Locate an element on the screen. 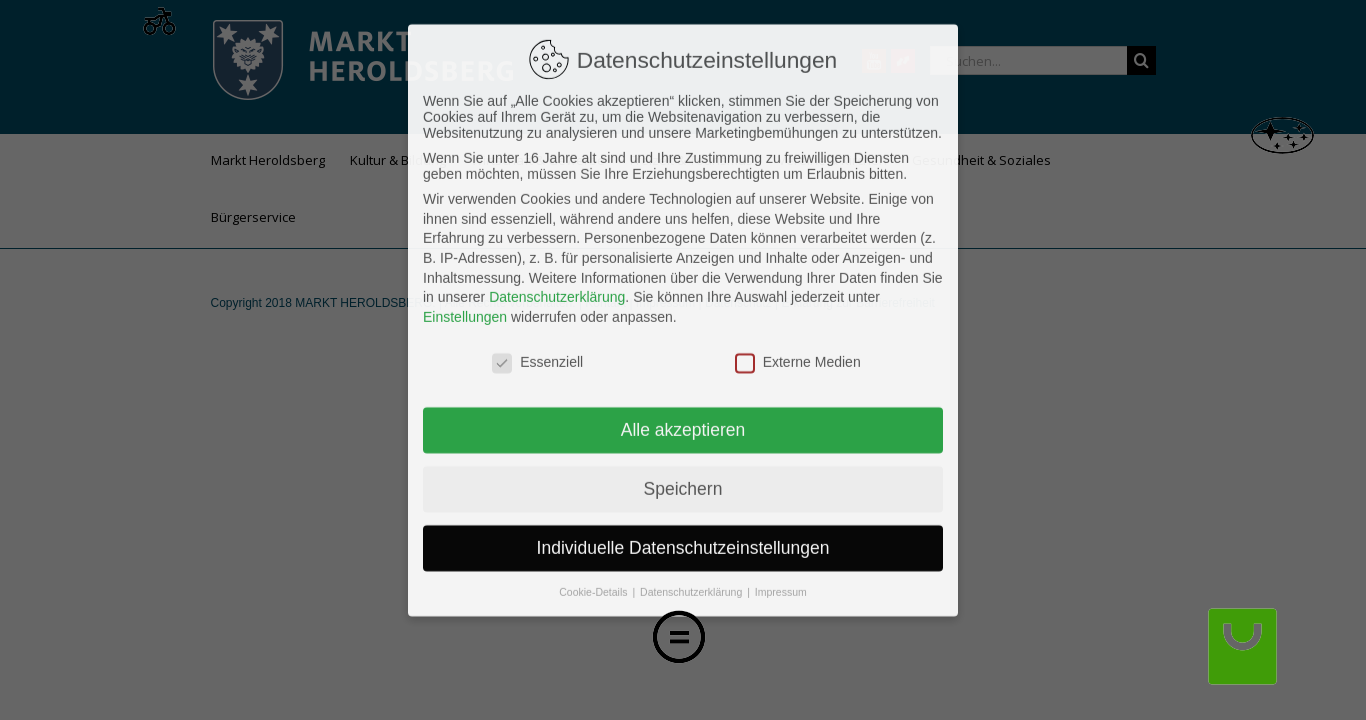  Subaru brand logo is located at coordinates (1282, 135).